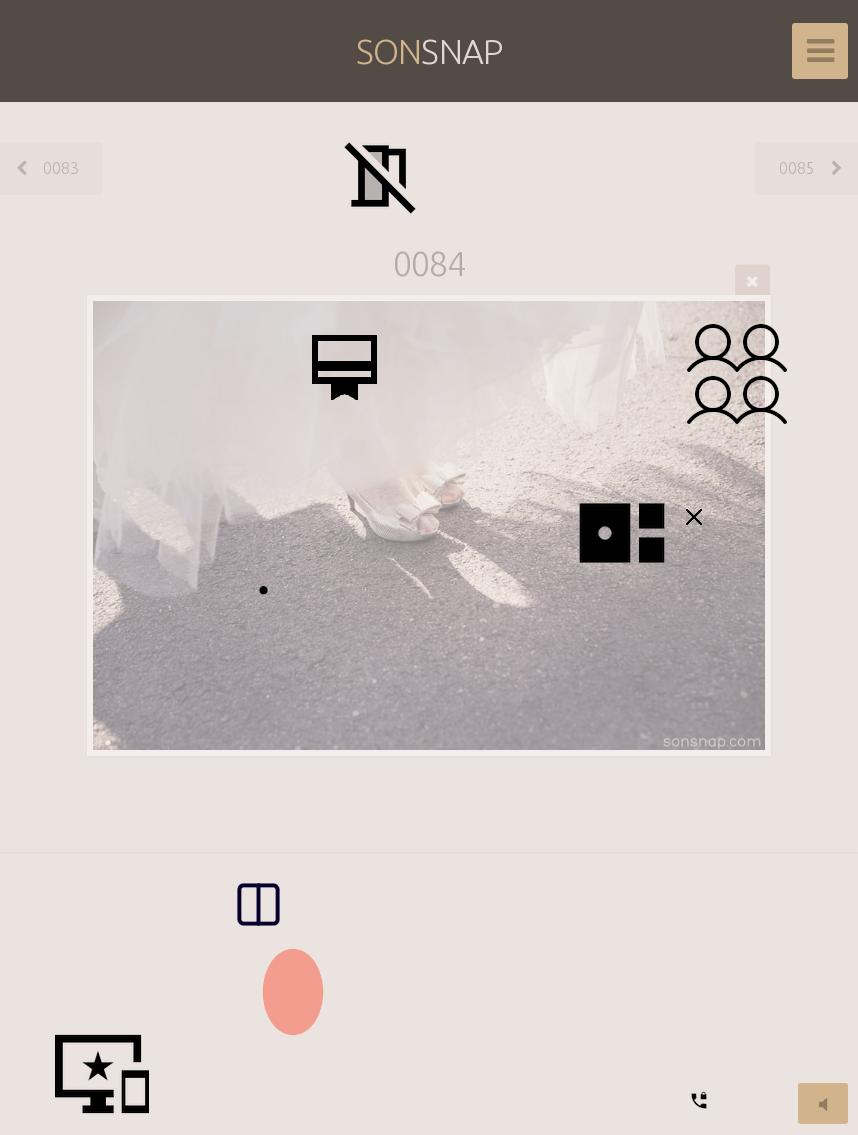 This screenshot has width=858, height=1135. Describe the element at coordinates (263, 564) in the screenshot. I see `no wifi signal available` at that location.